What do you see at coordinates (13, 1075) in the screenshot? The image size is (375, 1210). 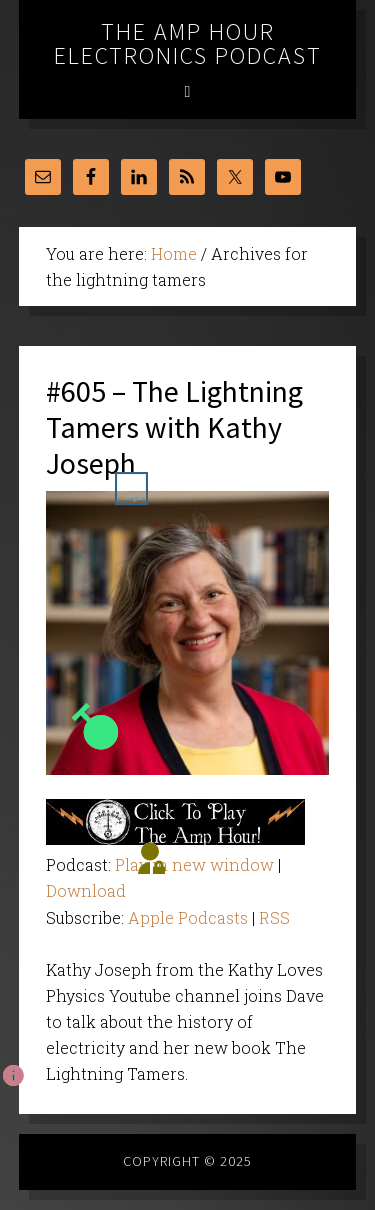 I see `view more information or details` at bounding box center [13, 1075].